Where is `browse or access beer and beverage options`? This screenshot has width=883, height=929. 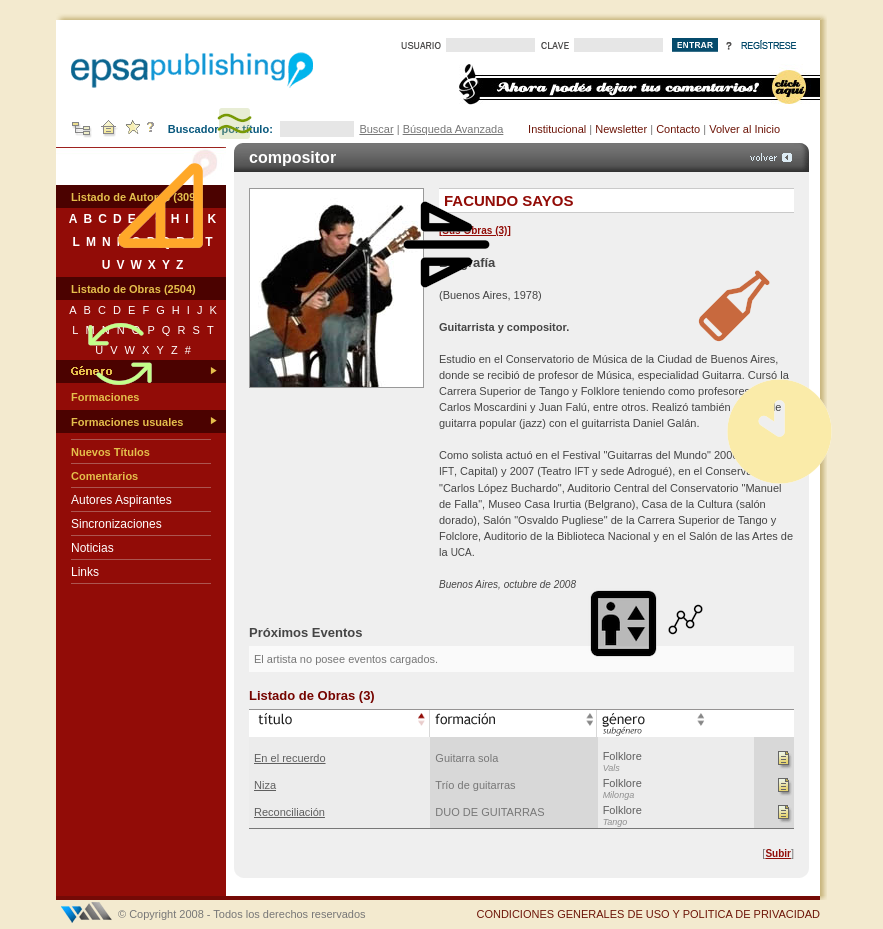
browse or access beer and beverage options is located at coordinates (733, 307).